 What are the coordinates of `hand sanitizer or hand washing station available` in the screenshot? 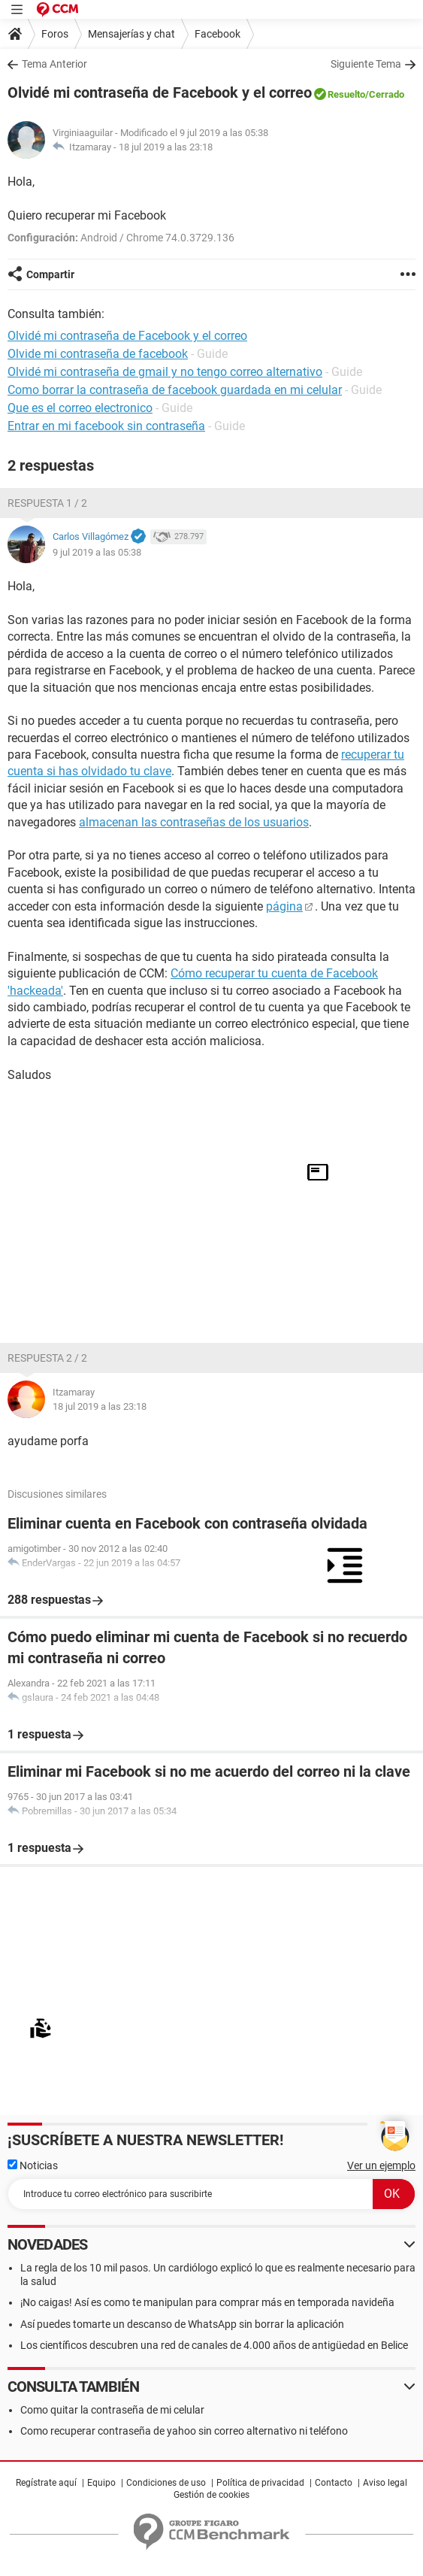 It's located at (41, 2028).